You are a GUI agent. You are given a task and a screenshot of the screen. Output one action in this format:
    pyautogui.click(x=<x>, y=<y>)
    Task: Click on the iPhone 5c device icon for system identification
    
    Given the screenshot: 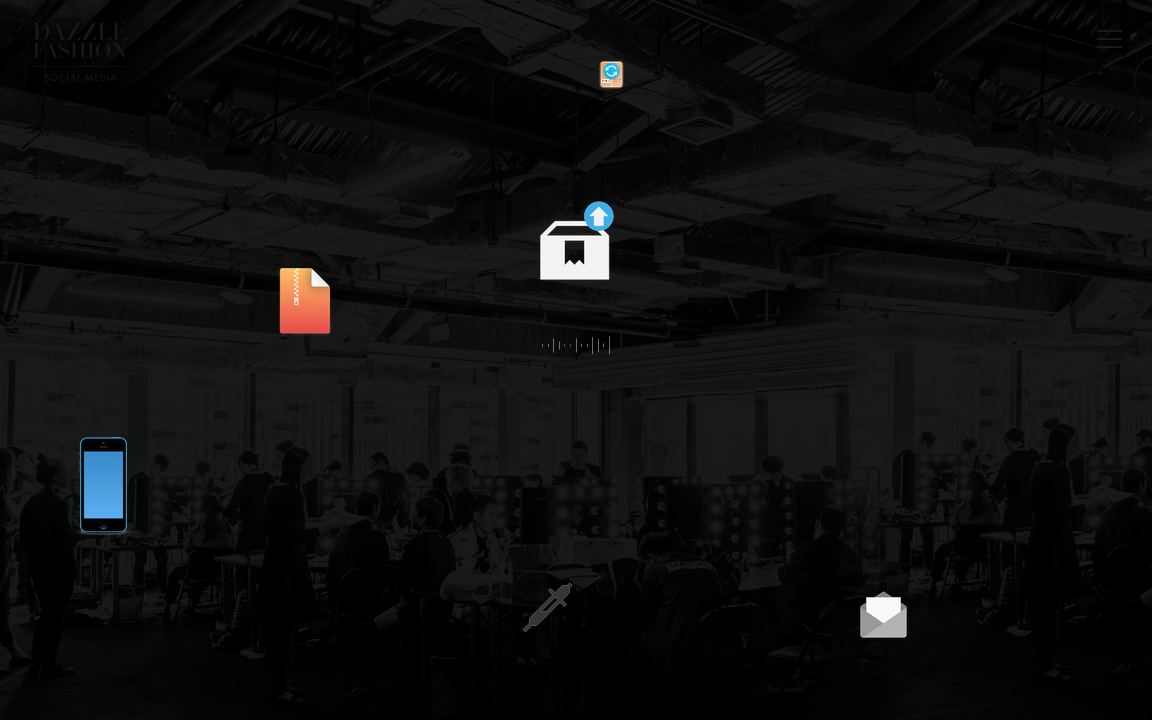 What is the action you would take?
    pyautogui.click(x=103, y=486)
    